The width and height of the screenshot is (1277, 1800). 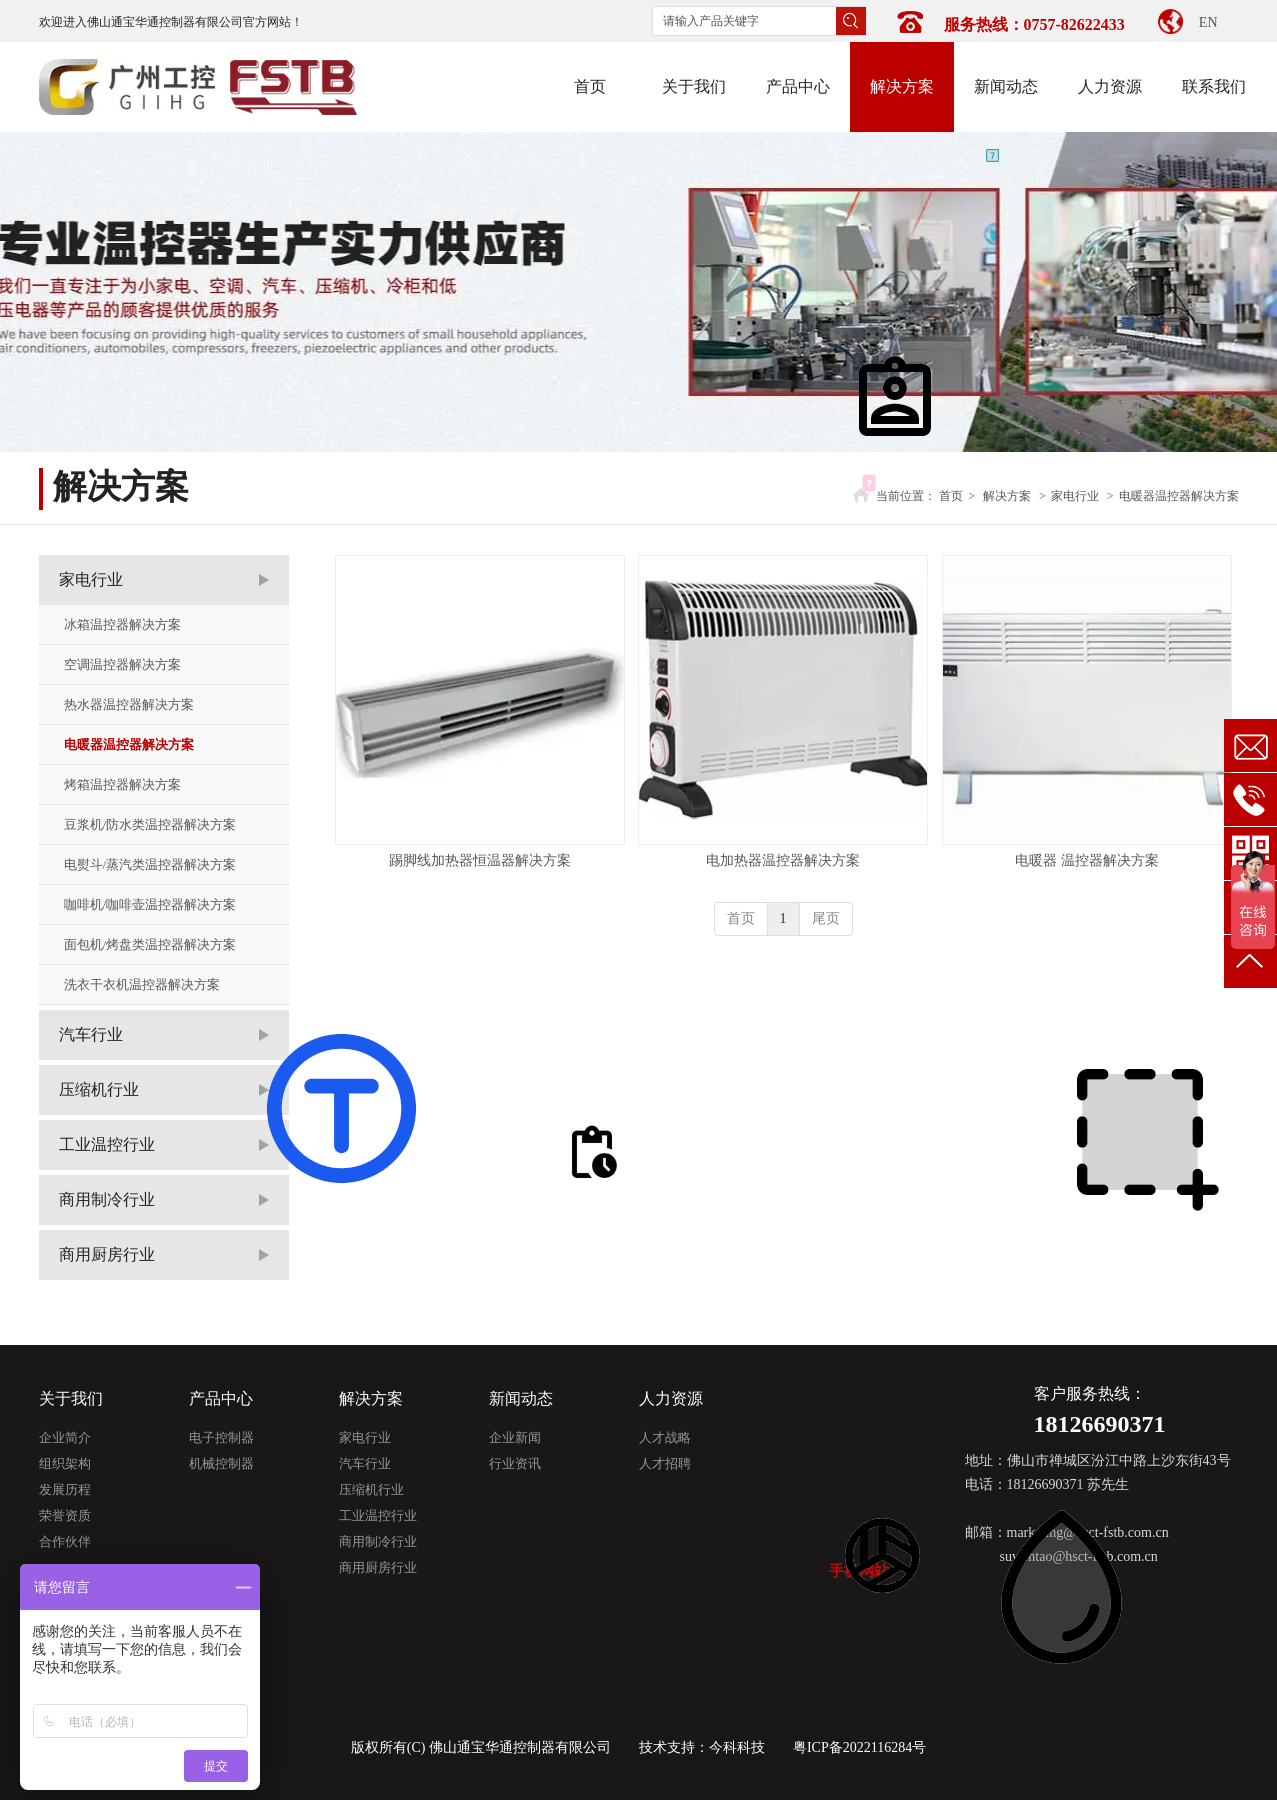 What do you see at coordinates (1140, 1132) in the screenshot?
I see `add to current selection` at bounding box center [1140, 1132].